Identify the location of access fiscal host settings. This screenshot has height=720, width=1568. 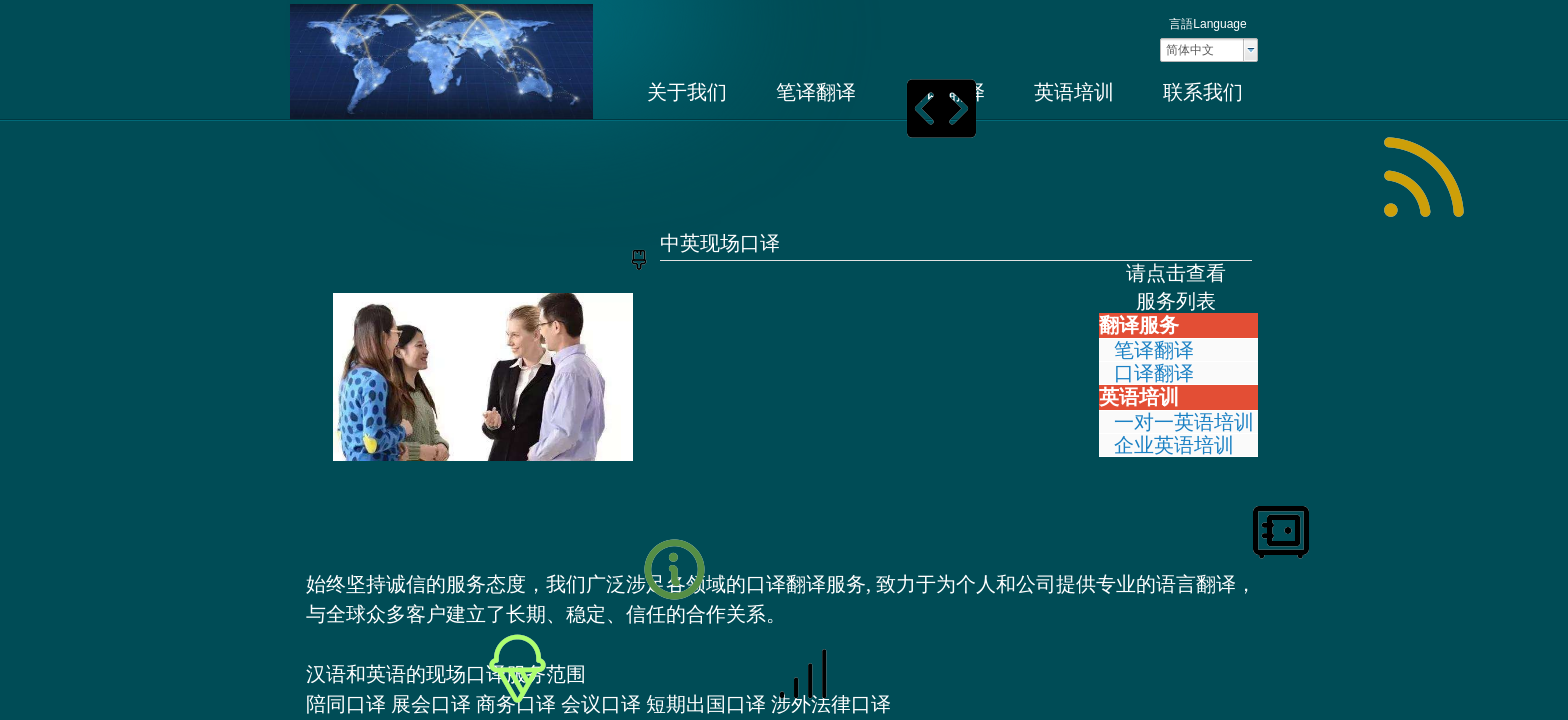
(1281, 534).